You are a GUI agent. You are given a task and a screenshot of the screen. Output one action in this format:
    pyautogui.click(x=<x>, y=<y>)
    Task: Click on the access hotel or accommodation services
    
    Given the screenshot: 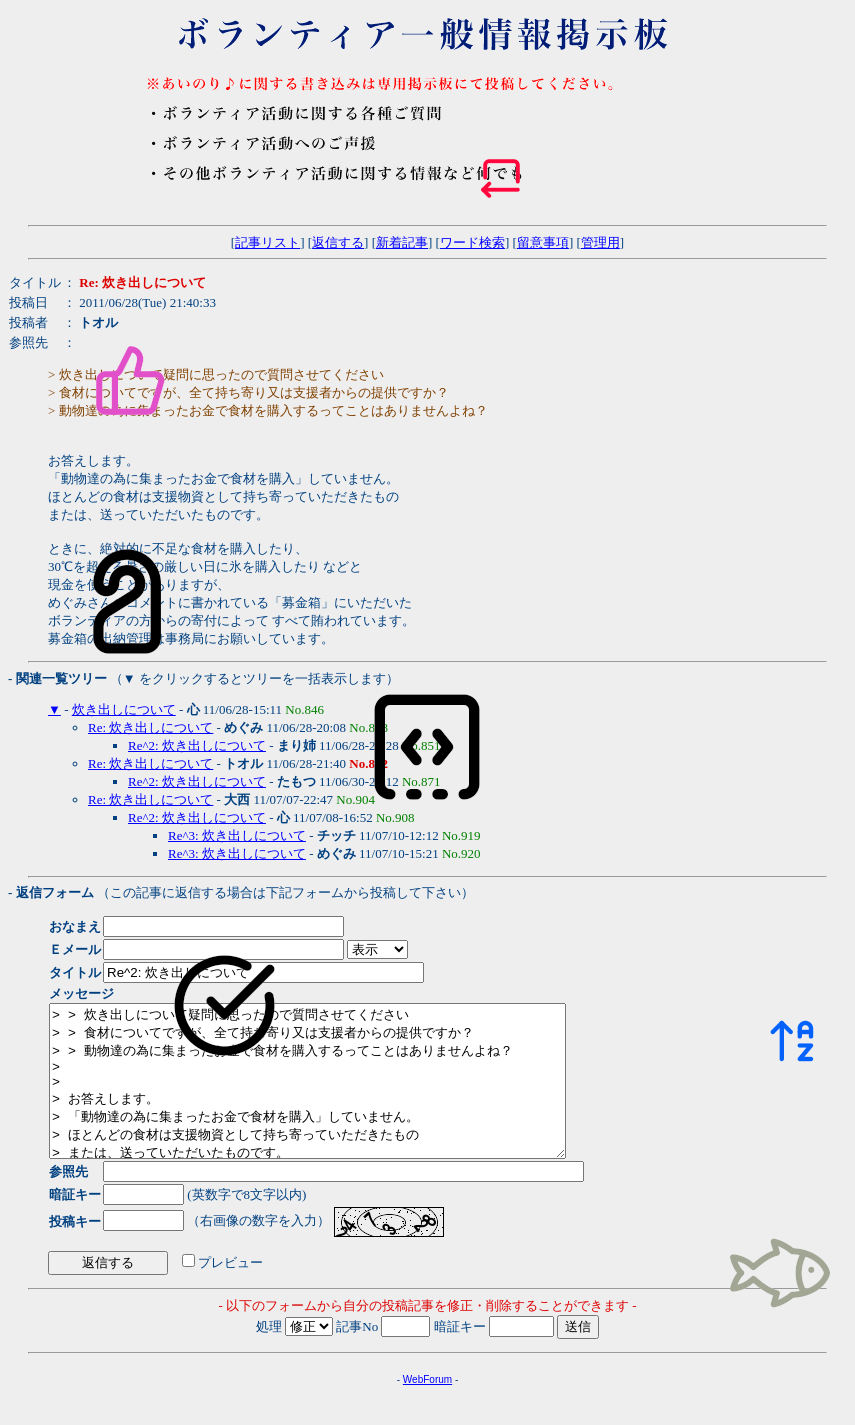 What is the action you would take?
    pyautogui.click(x=124, y=601)
    